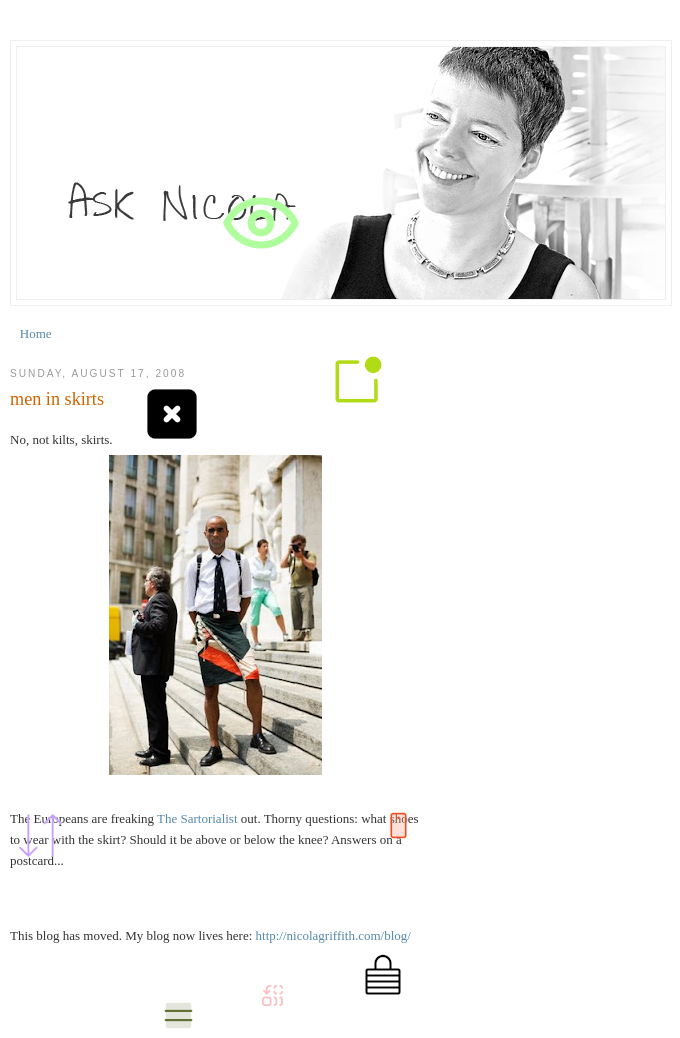 This screenshot has height=1038, width=680. Describe the element at coordinates (172, 414) in the screenshot. I see `close or dismiss a modal window` at that location.